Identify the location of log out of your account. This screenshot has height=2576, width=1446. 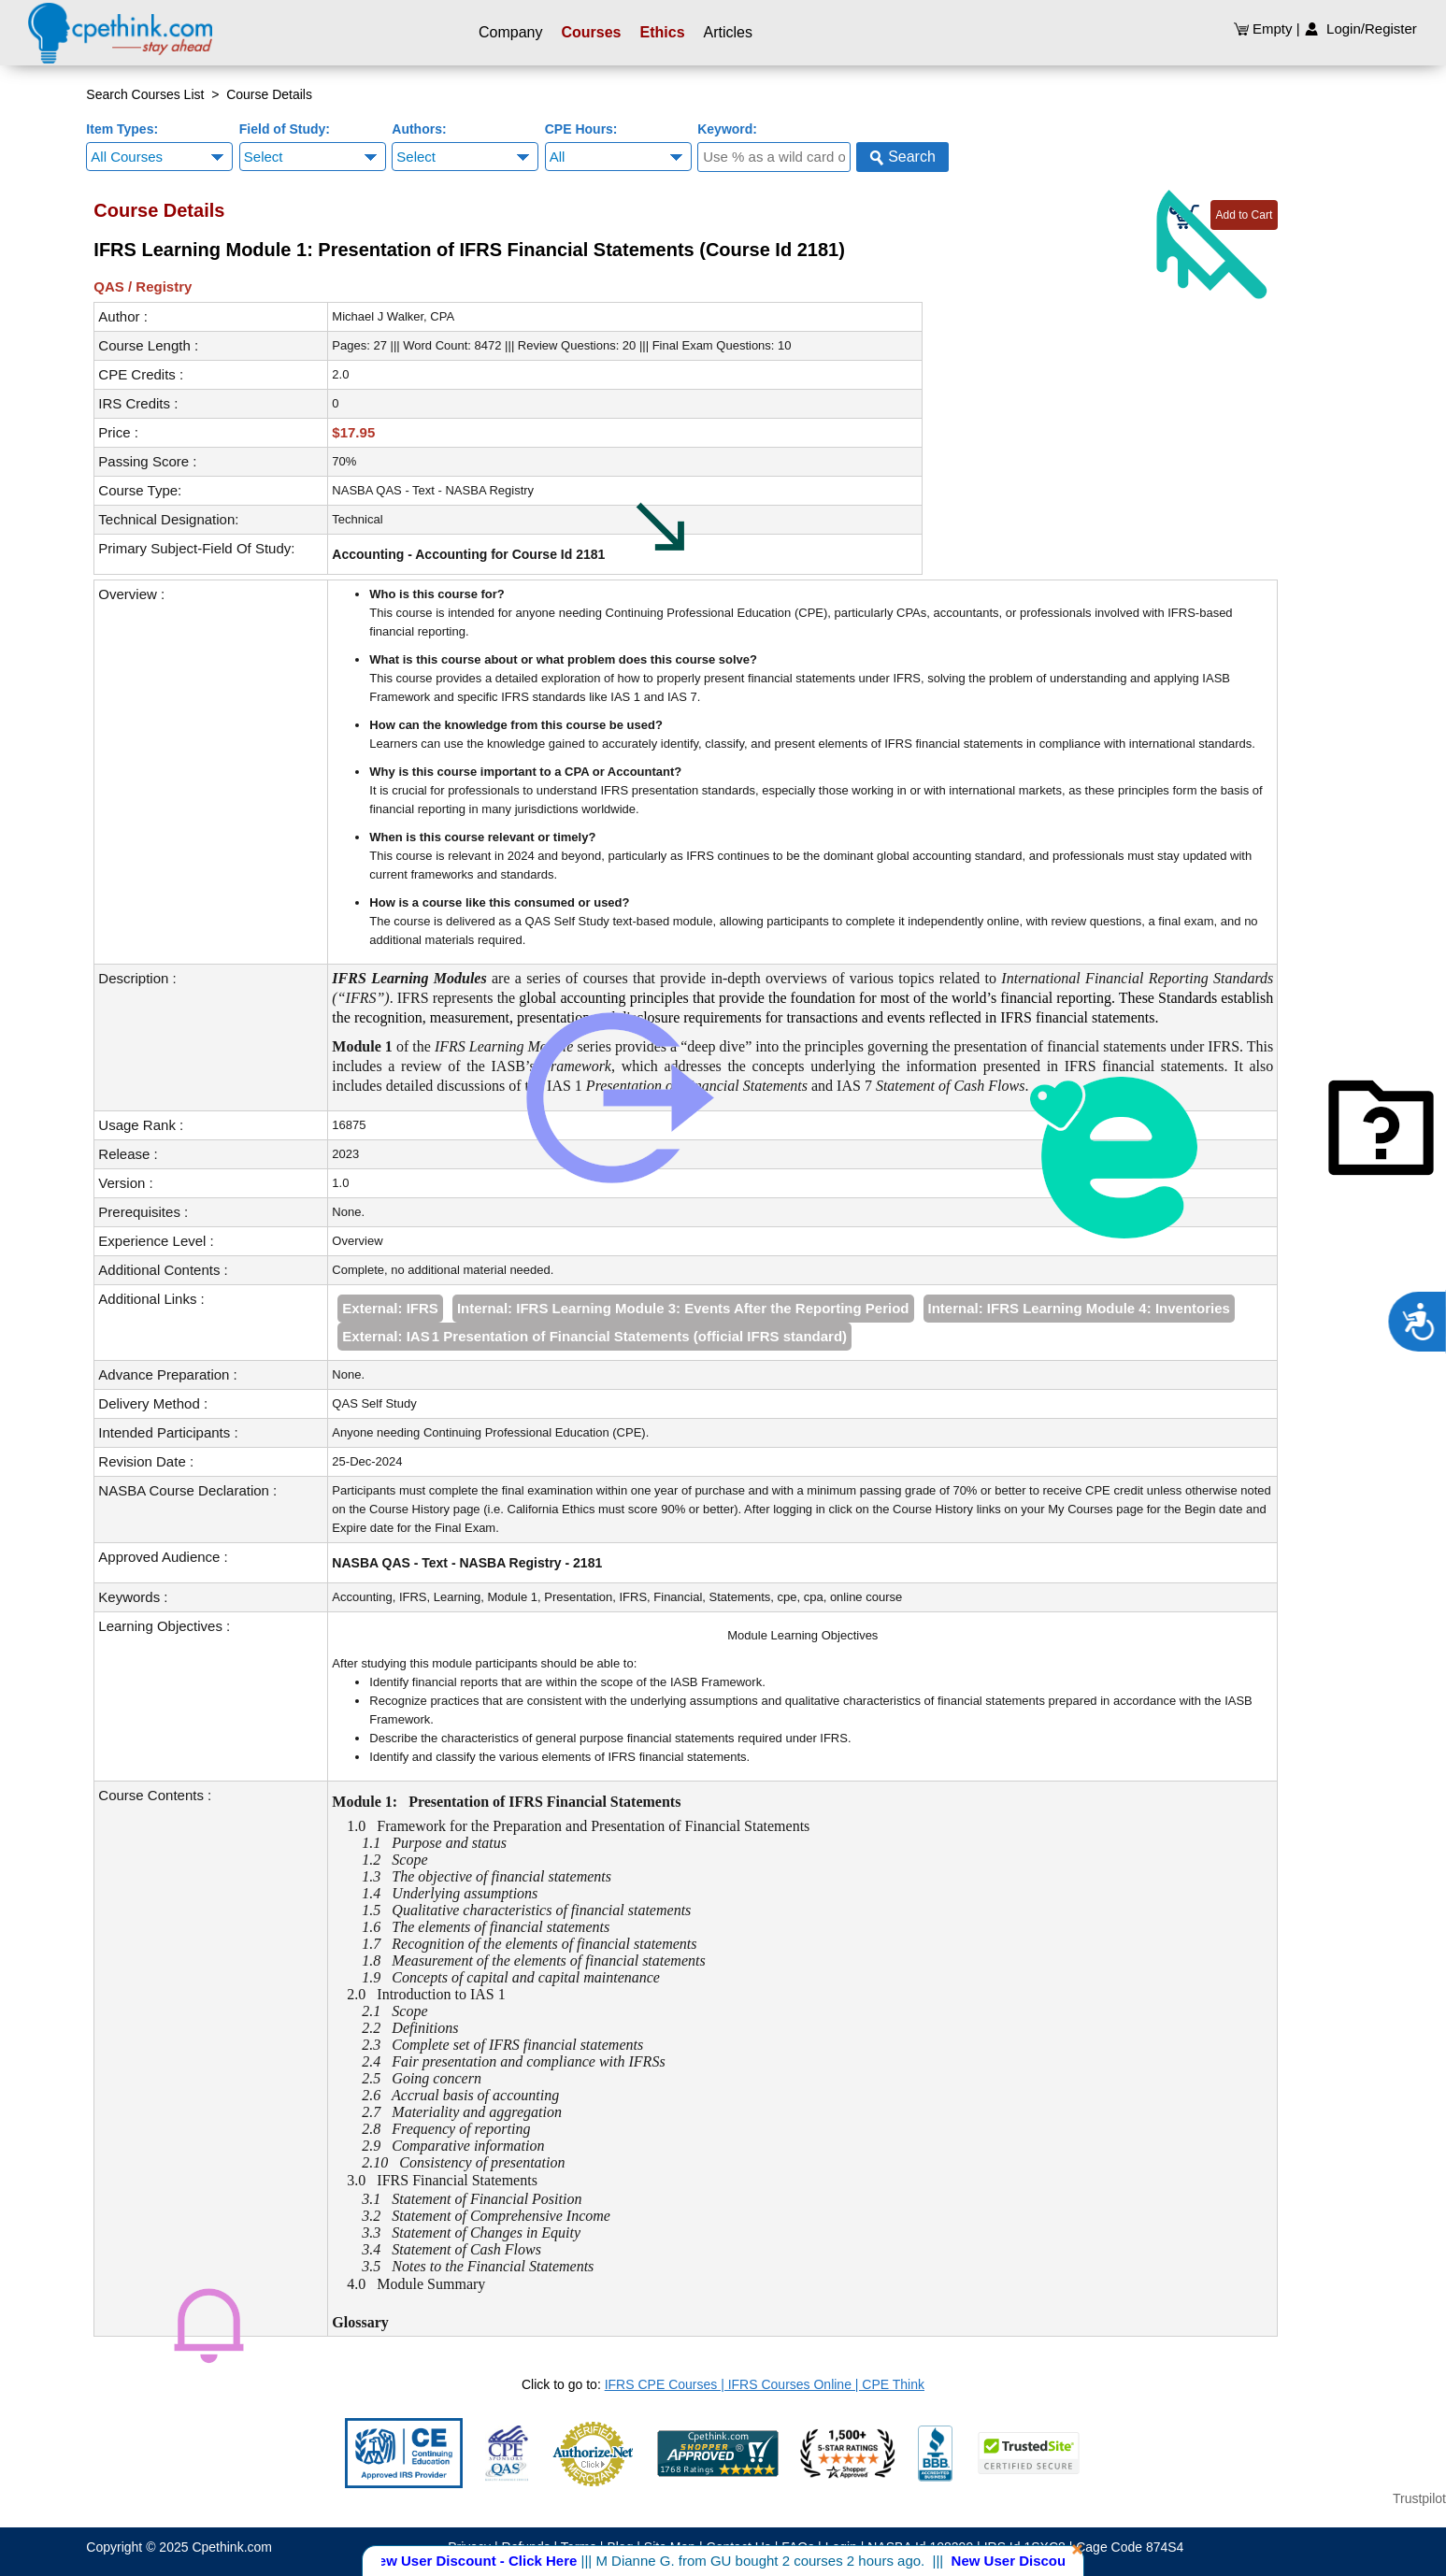
(611, 1097).